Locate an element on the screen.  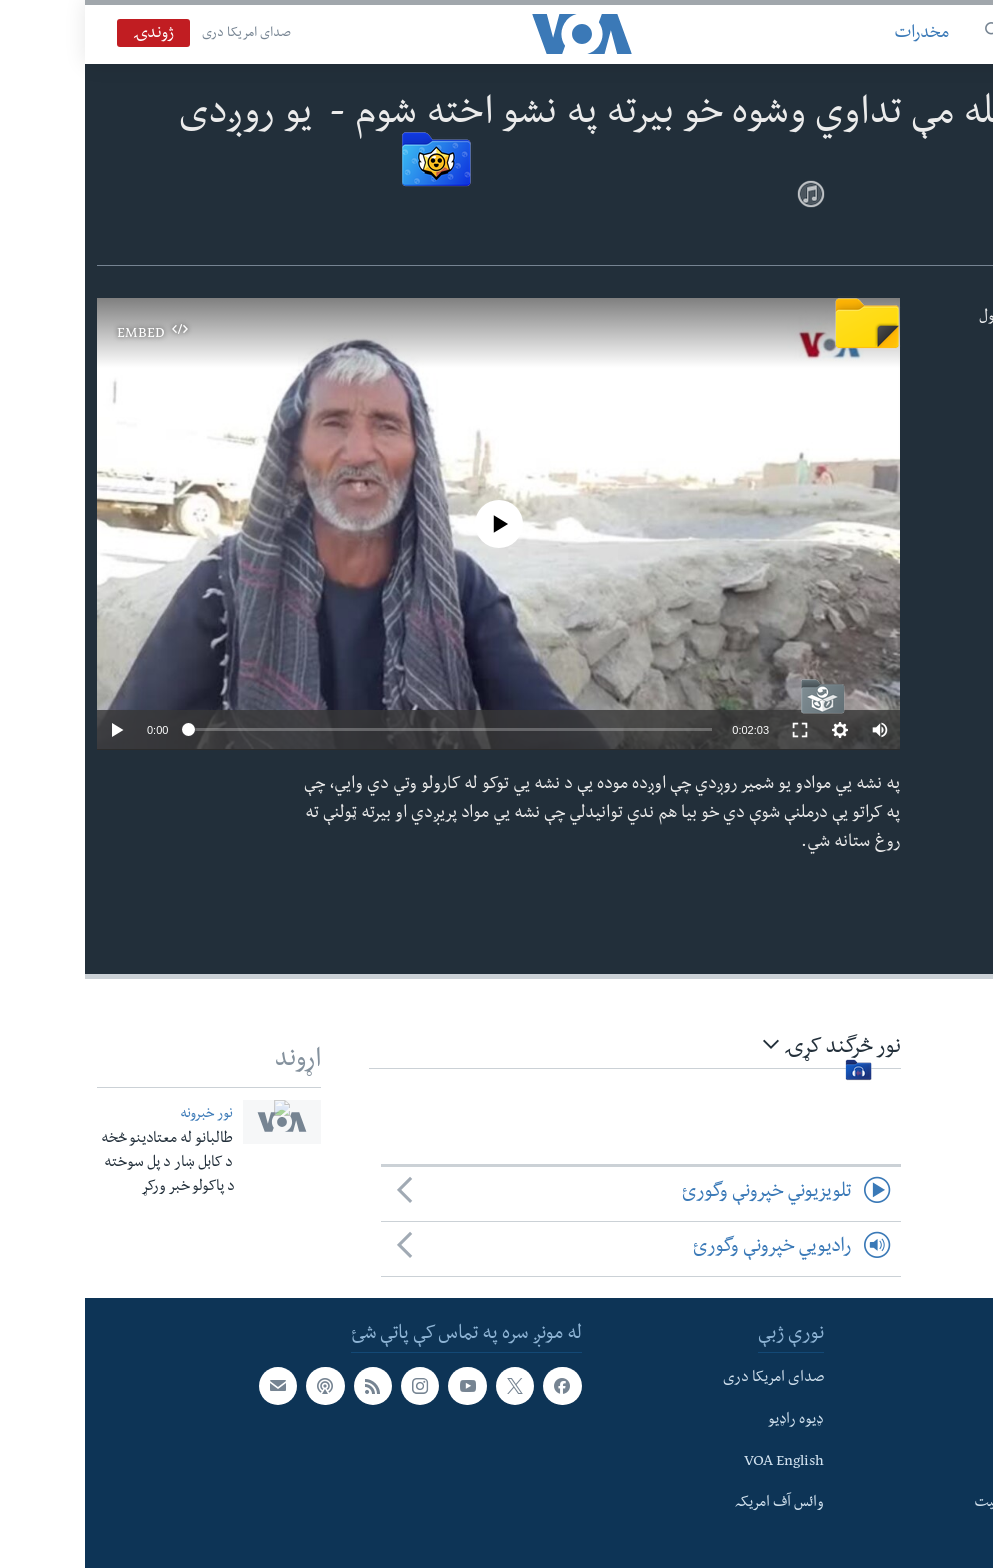
open audacity project files folder is located at coordinates (858, 1070).